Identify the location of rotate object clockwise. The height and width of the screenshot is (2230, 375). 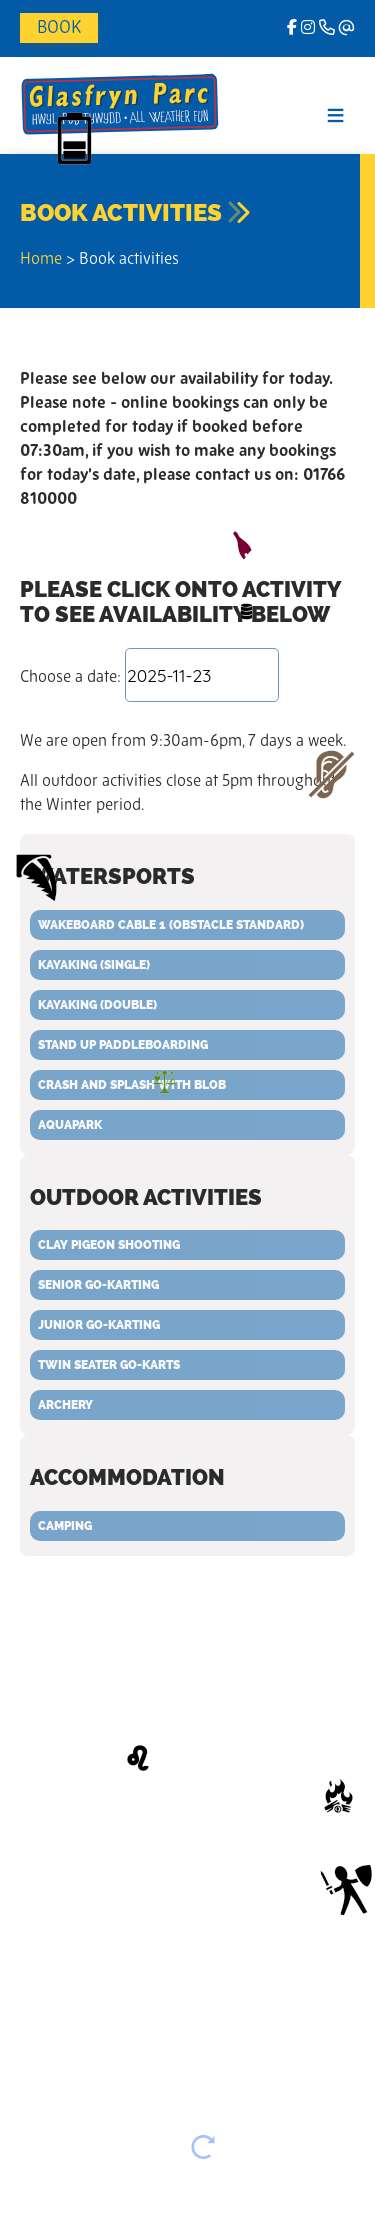
(203, 2147).